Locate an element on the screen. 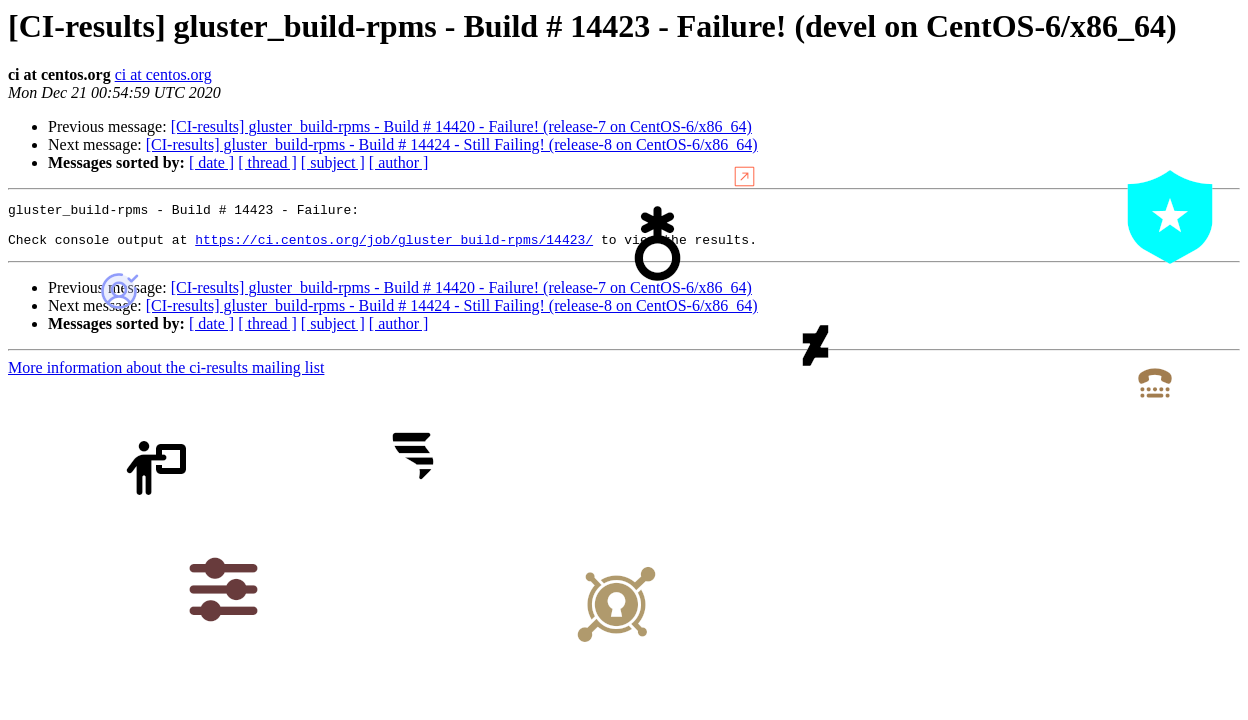  access presentation or teaching mode is located at coordinates (156, 468).